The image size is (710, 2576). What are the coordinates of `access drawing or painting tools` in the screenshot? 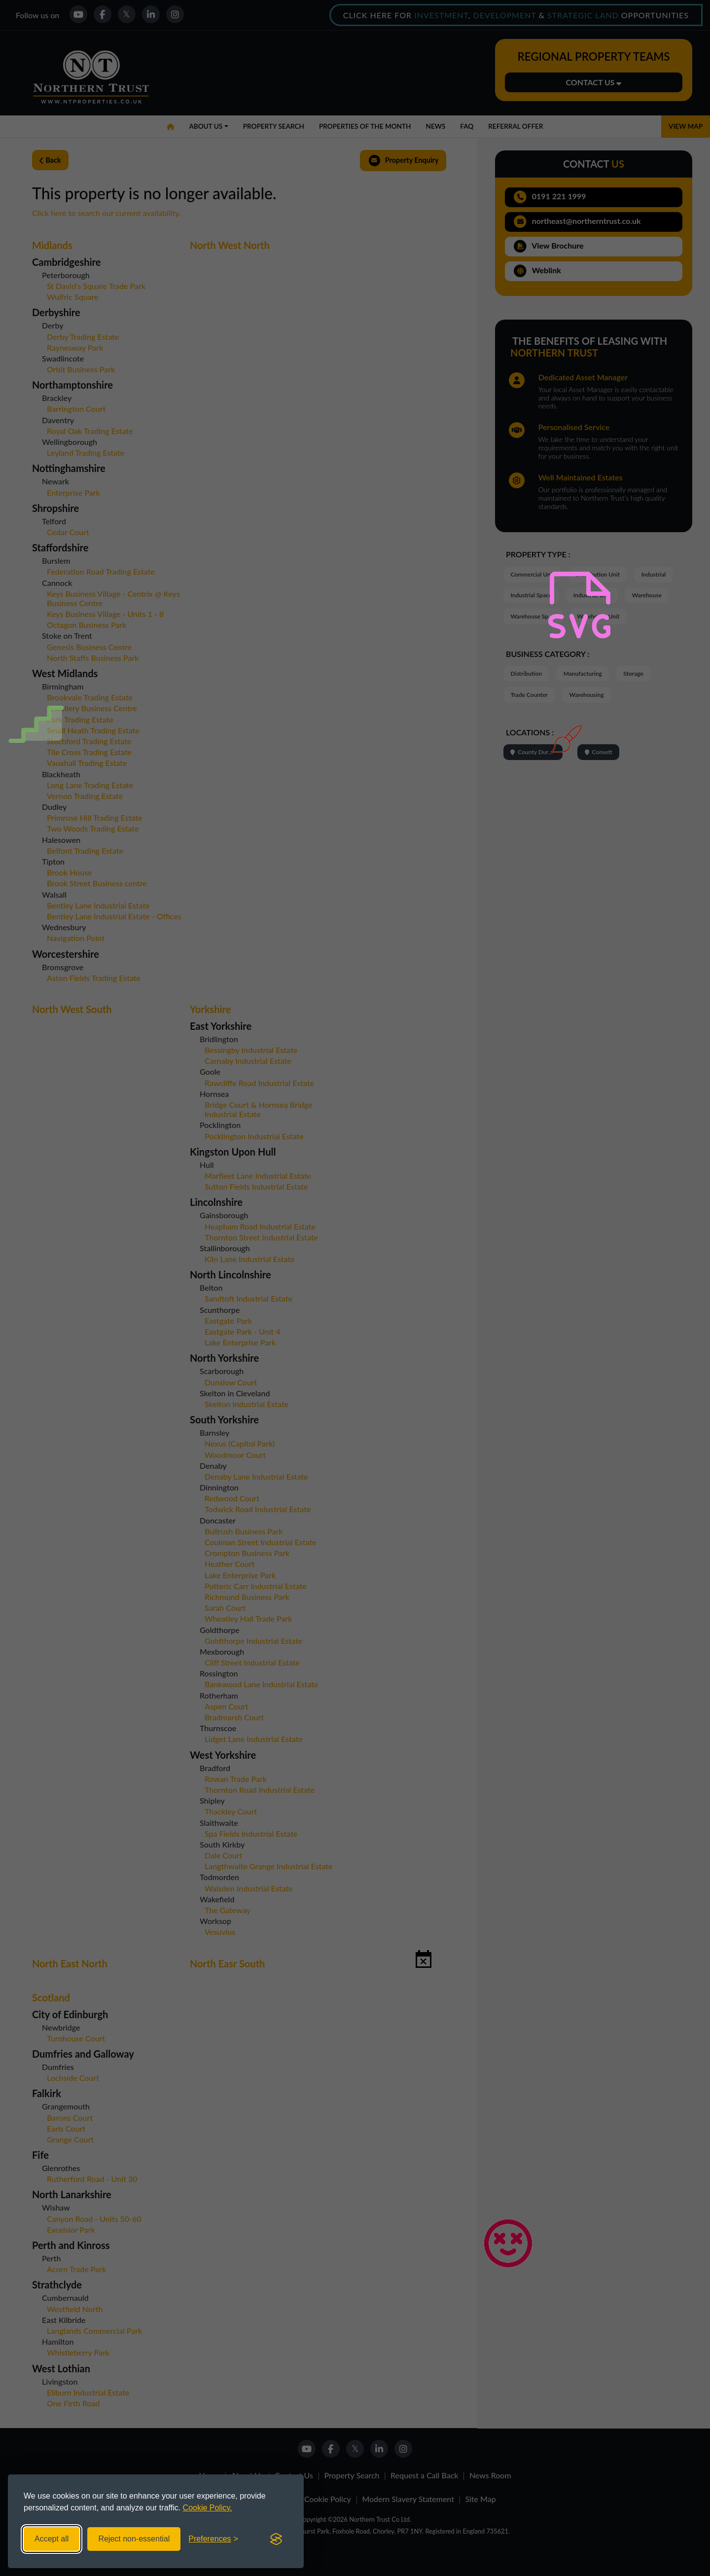 It's located at (568, 739).